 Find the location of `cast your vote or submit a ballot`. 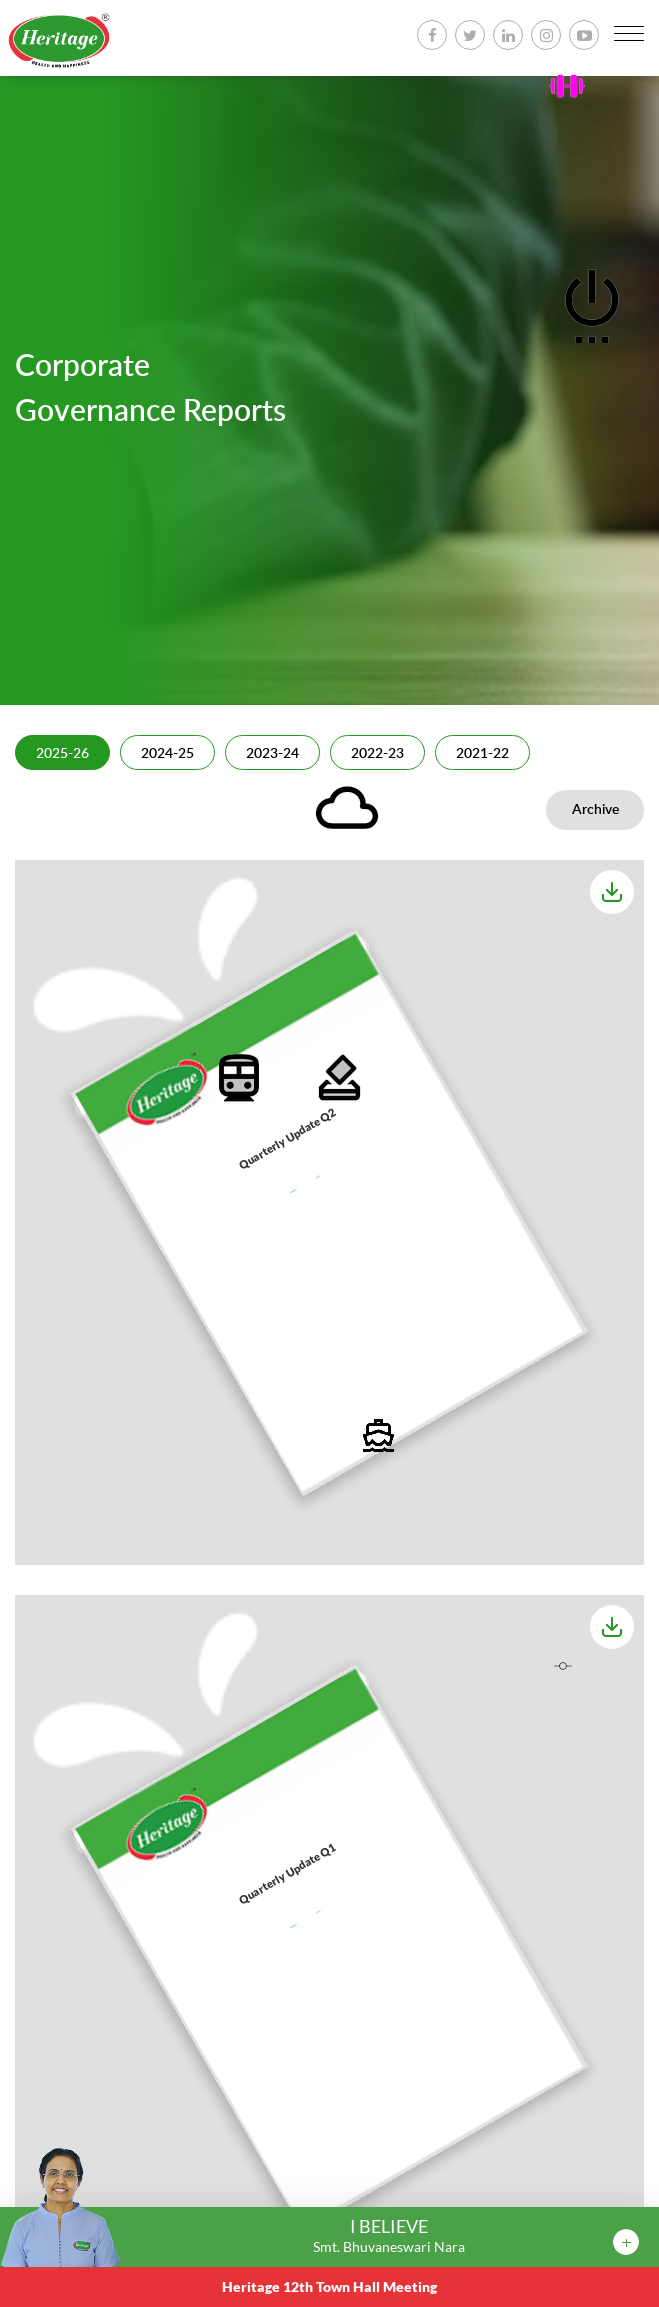

cast your vote or submit a ballot is located at coordinates (339, 1077).